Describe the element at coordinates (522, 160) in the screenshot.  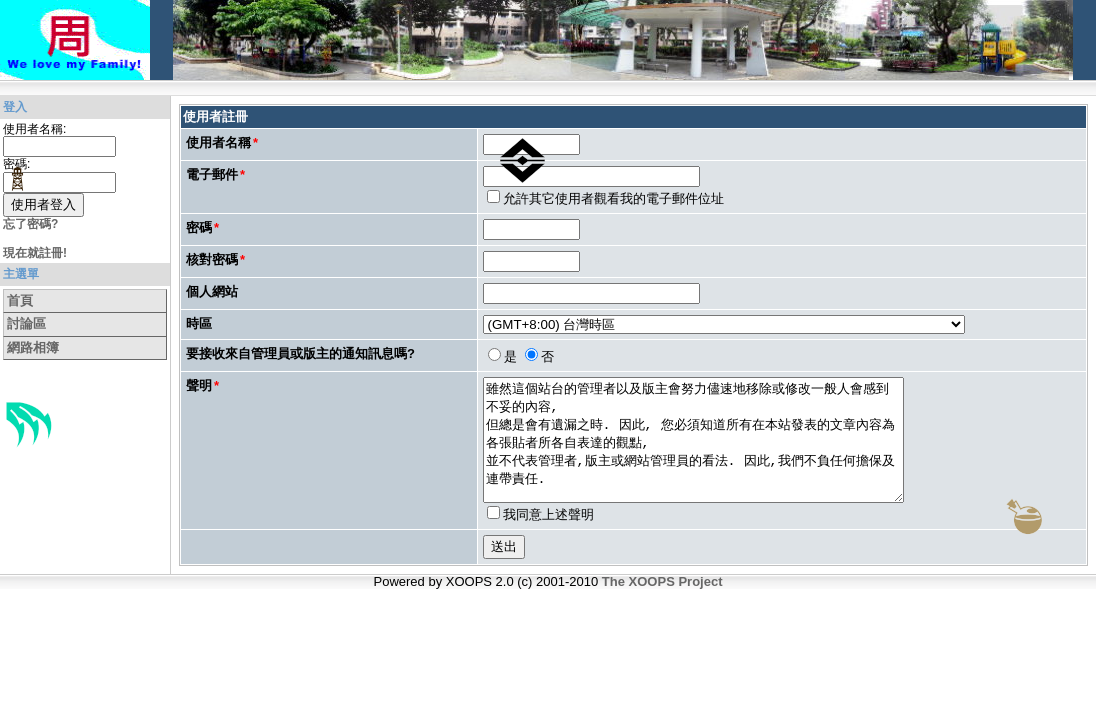
I see `place a virtual marker or waypoint in-game` at that location.